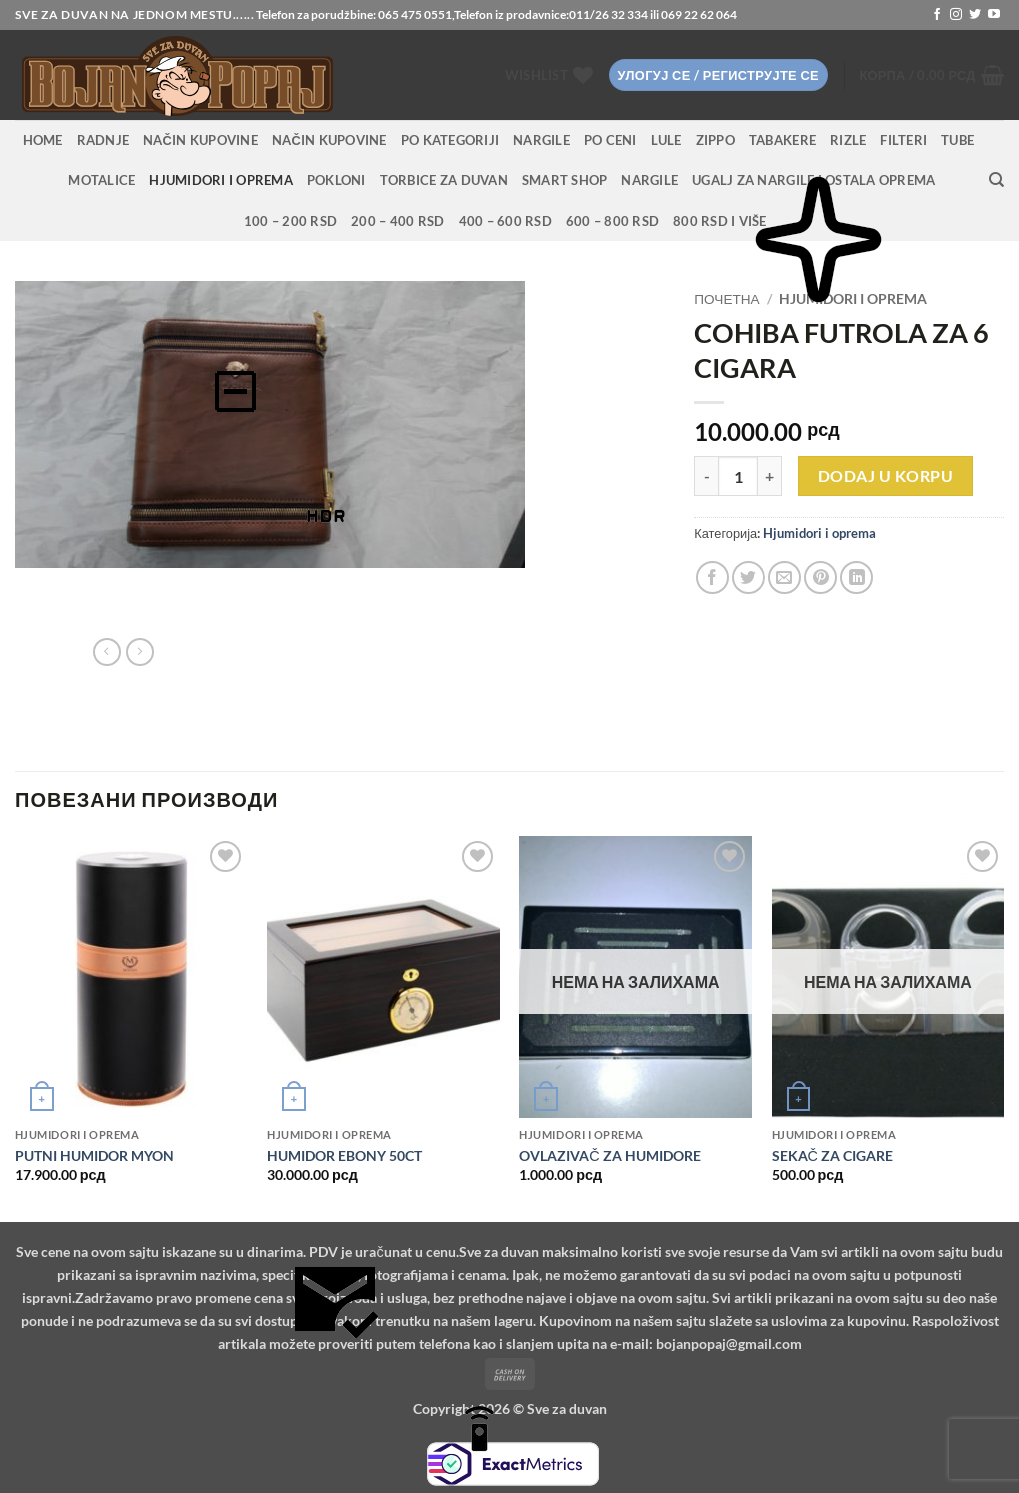 The width and height of the screenshot is (1019, 1493). I want to click on mark email as read, so click(335, 1299).